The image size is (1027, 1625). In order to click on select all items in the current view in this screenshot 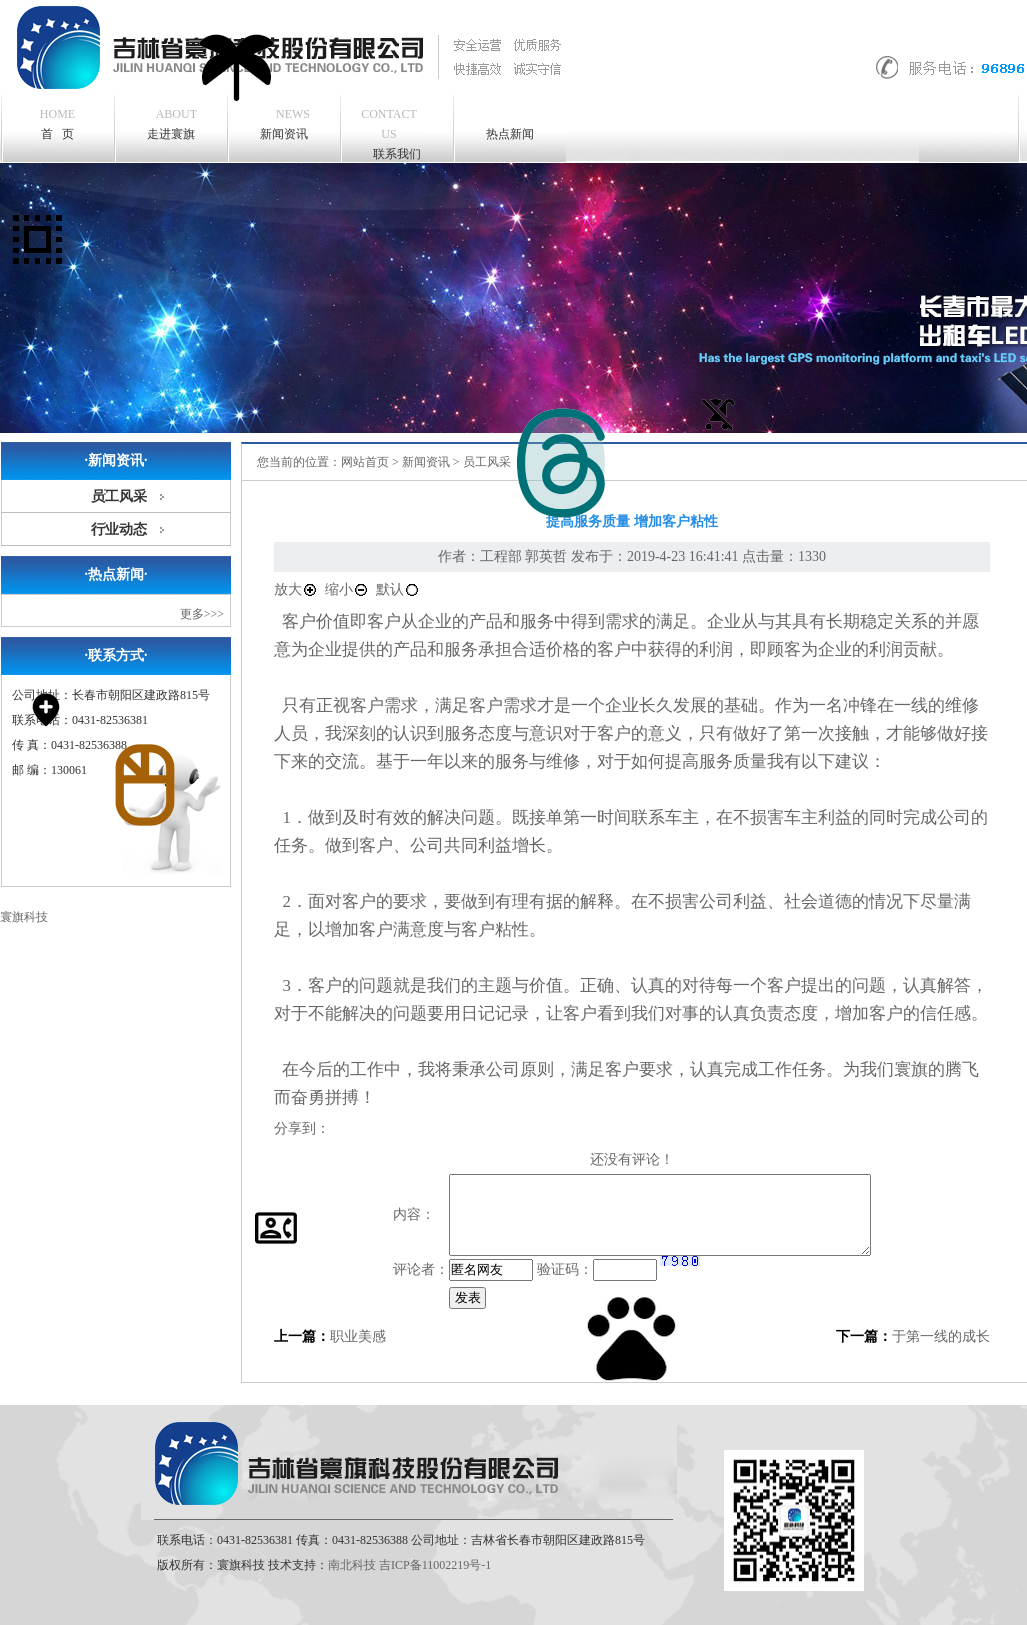, I will do `click(37, 239)`.